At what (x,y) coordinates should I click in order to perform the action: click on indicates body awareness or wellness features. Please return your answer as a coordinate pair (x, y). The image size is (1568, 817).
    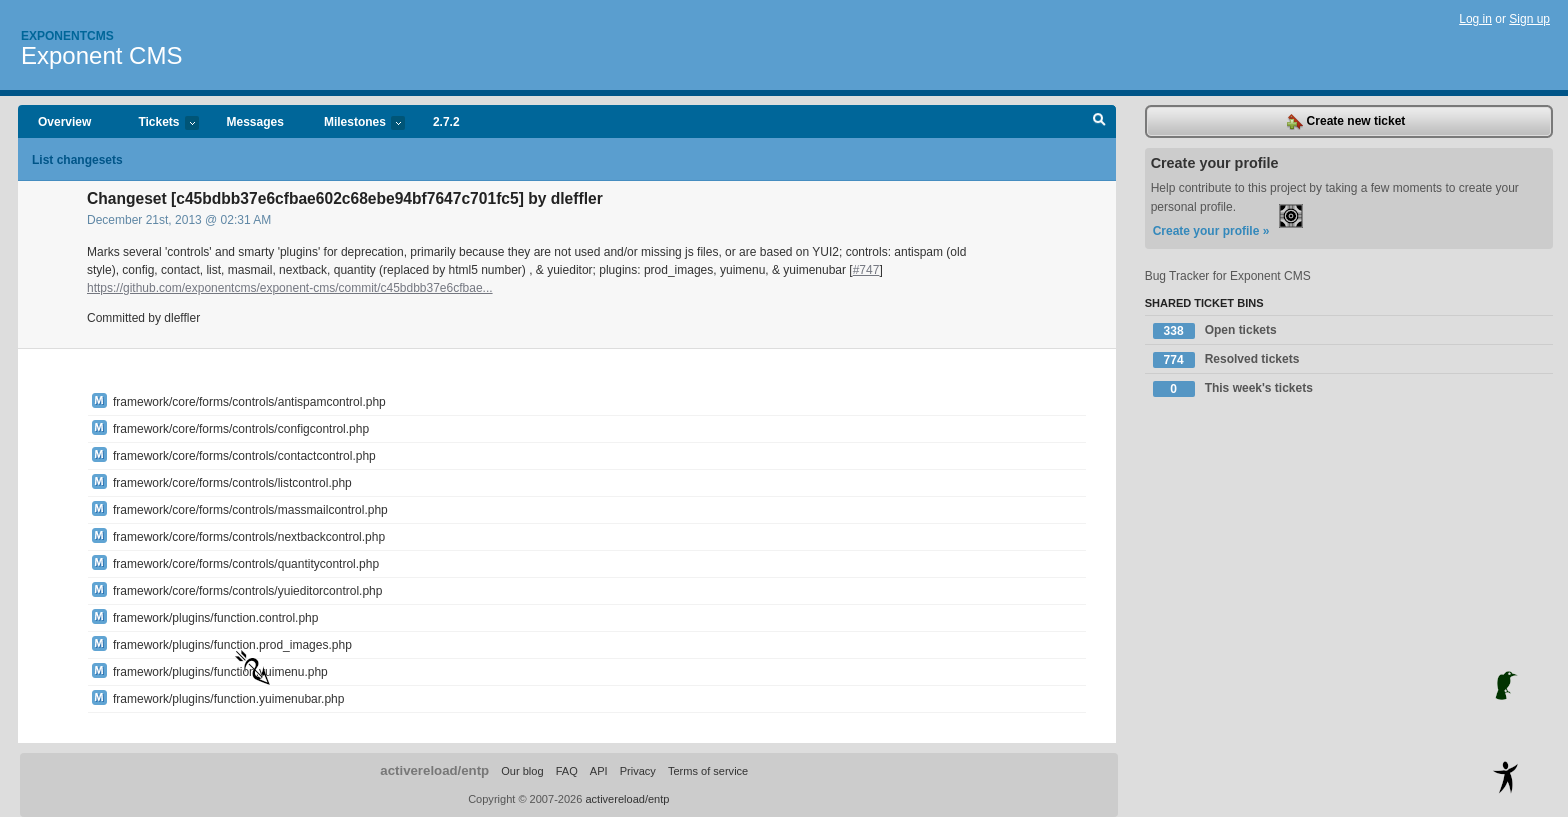
    Looking at the image, I should click on (1505, 777).